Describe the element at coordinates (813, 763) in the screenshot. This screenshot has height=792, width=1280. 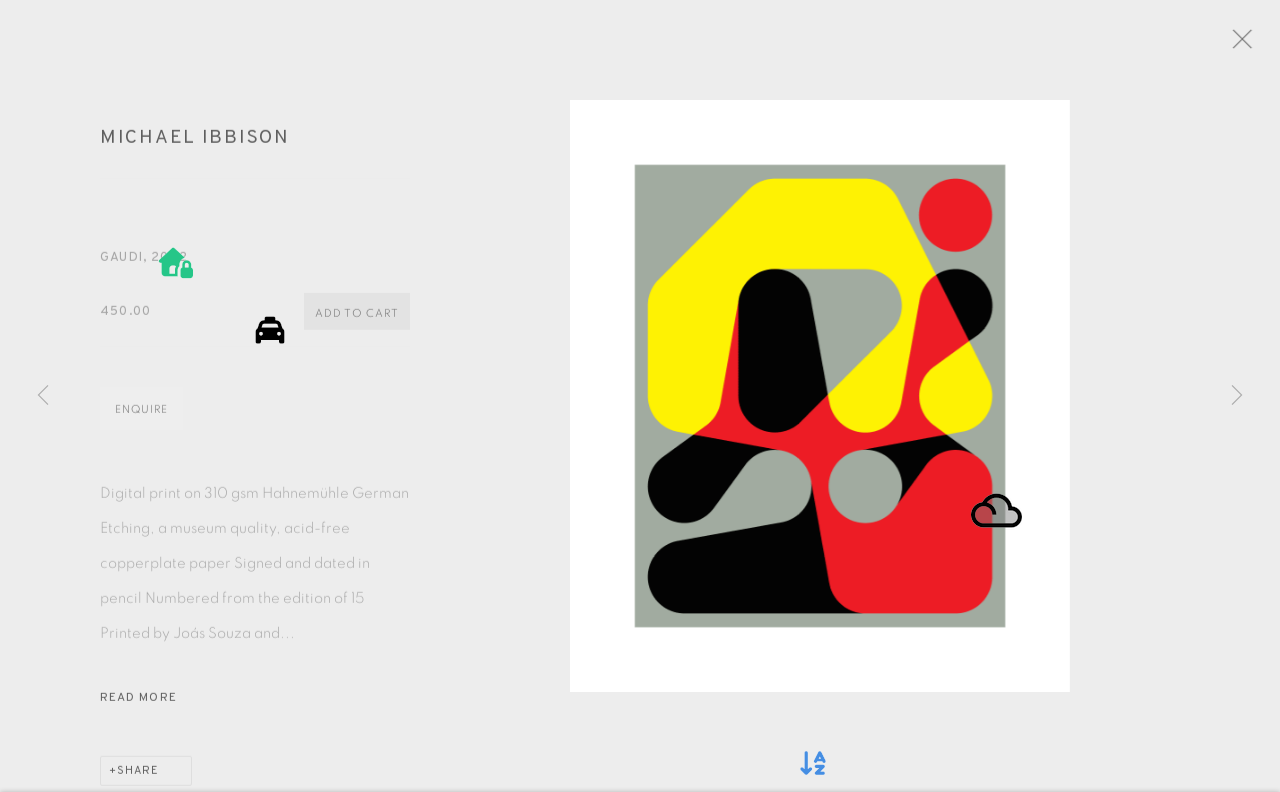
I see `sort items alphabetically from A to Z` at that location.